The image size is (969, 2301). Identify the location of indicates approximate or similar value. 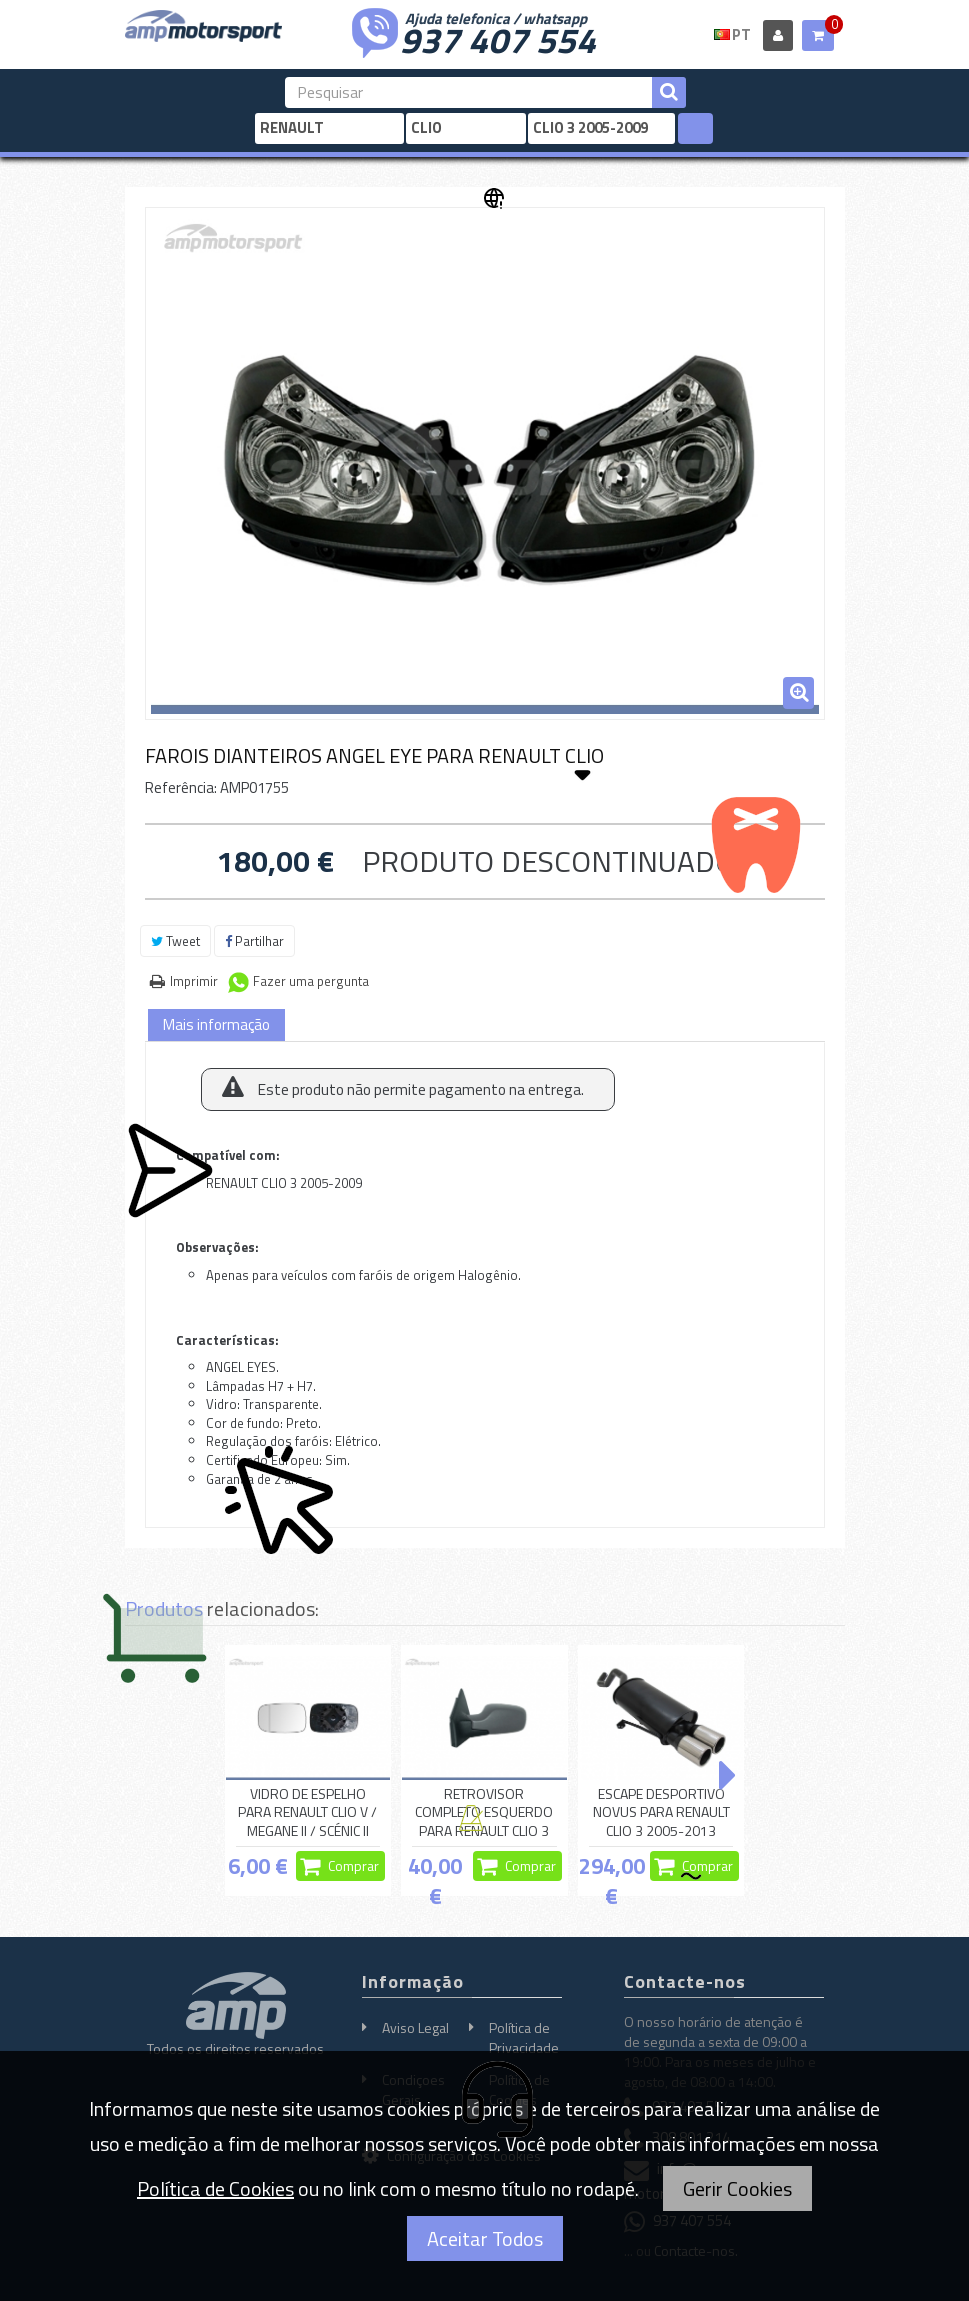
(691, 1876).